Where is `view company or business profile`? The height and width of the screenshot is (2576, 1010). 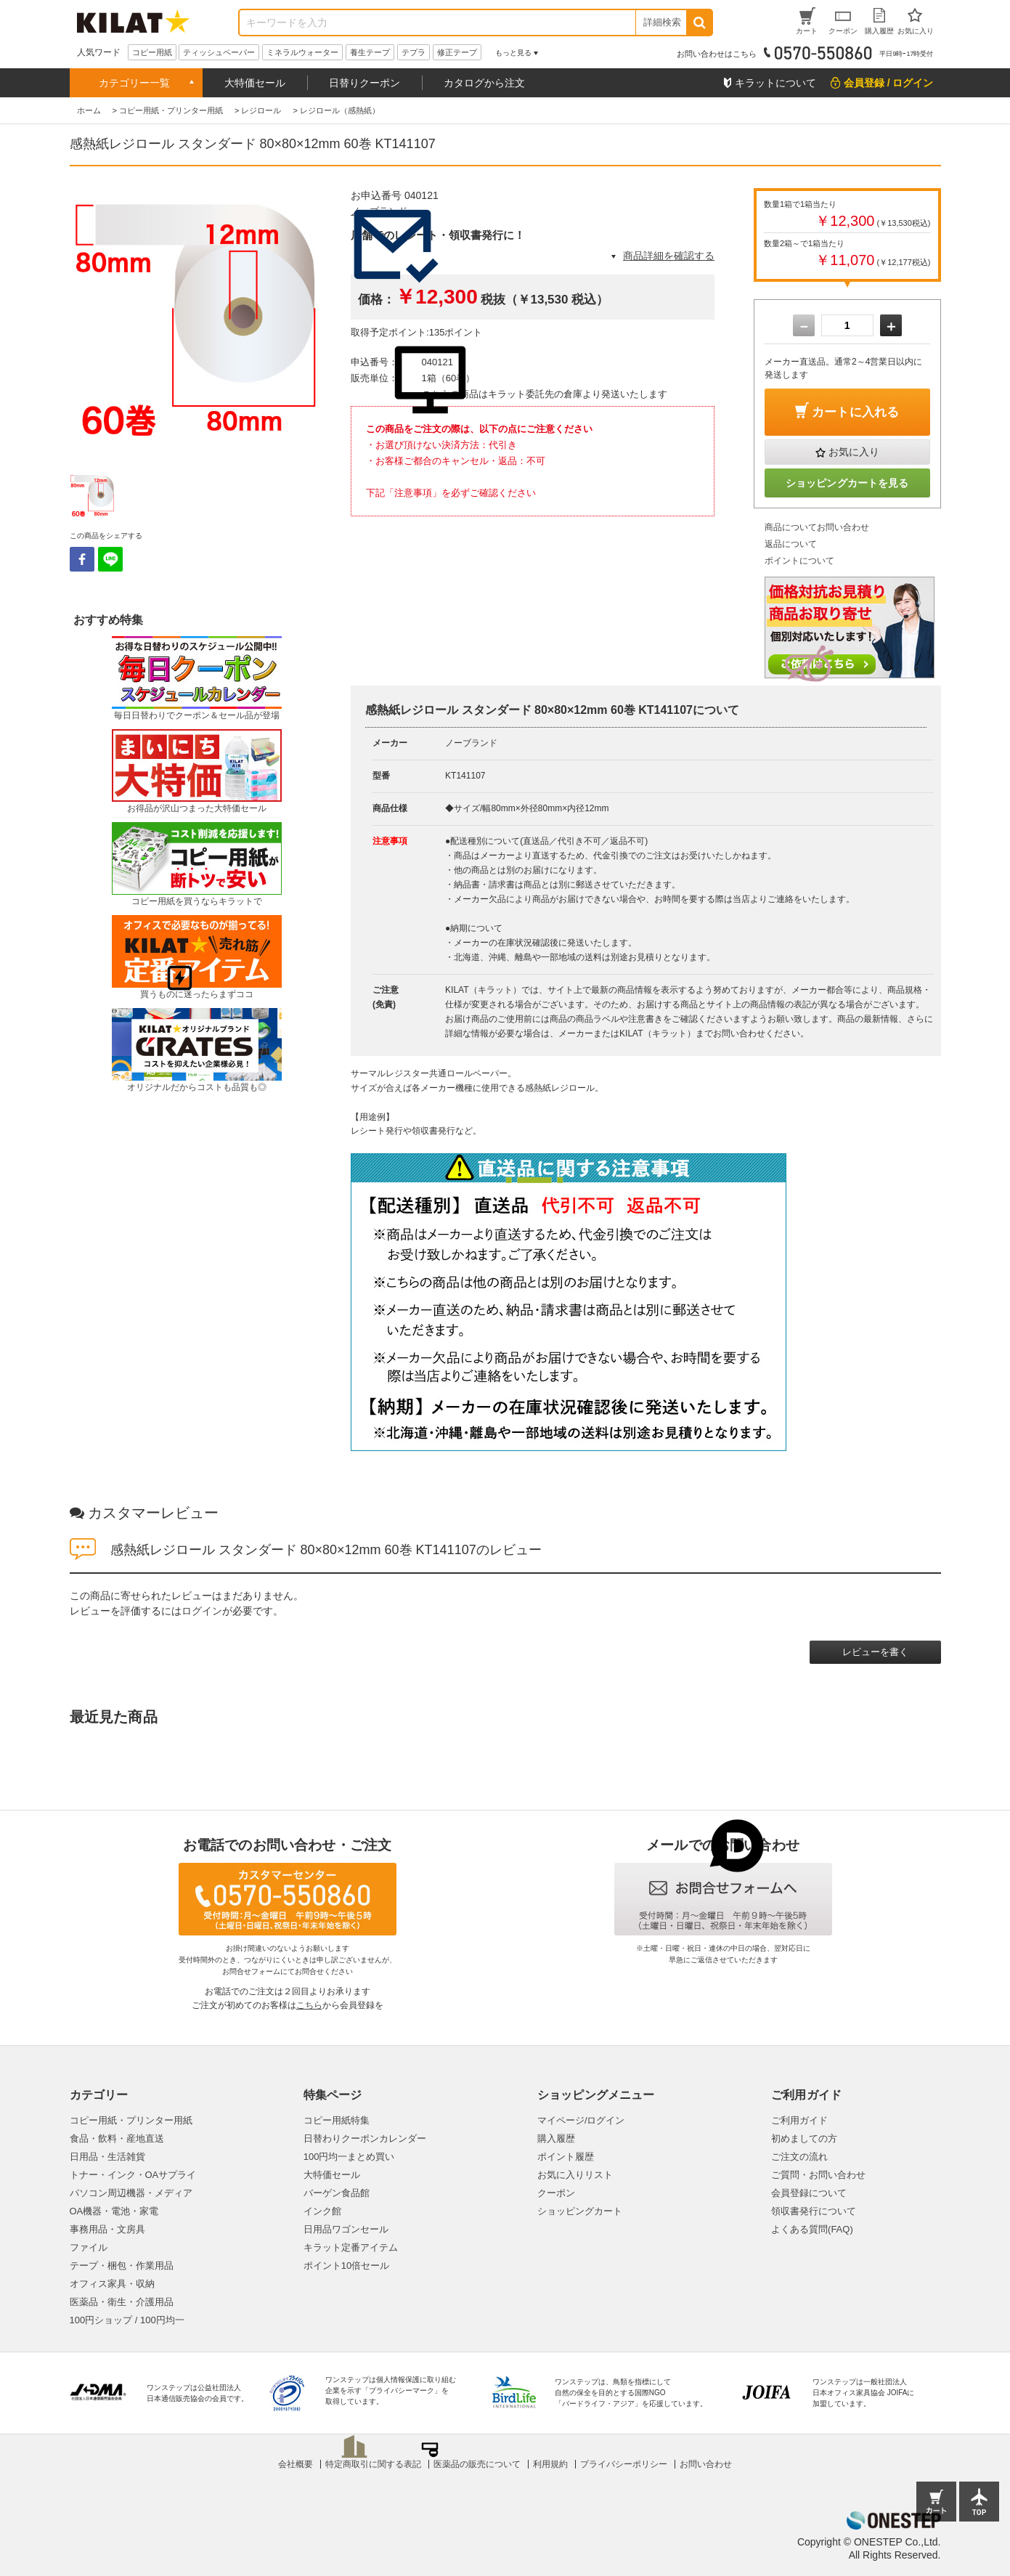 view company or business profile is located at coordinates (354, 2447).